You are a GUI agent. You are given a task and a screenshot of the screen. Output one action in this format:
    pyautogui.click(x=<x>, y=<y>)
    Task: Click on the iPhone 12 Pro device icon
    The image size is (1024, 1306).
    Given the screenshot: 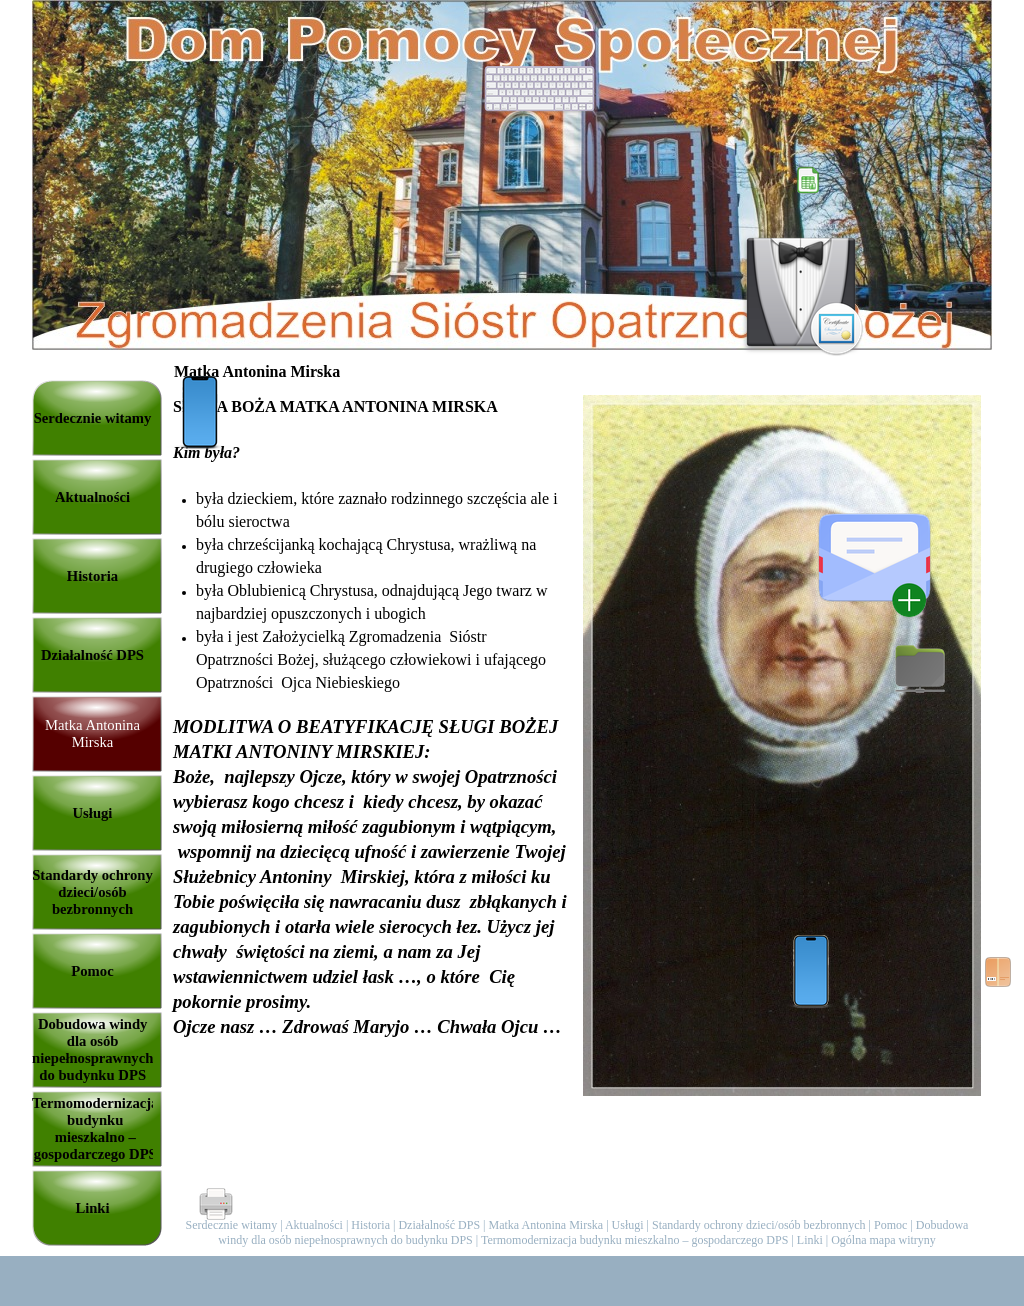 What is the action you would take?
    pyautogui.click(x=200, y=413)
    